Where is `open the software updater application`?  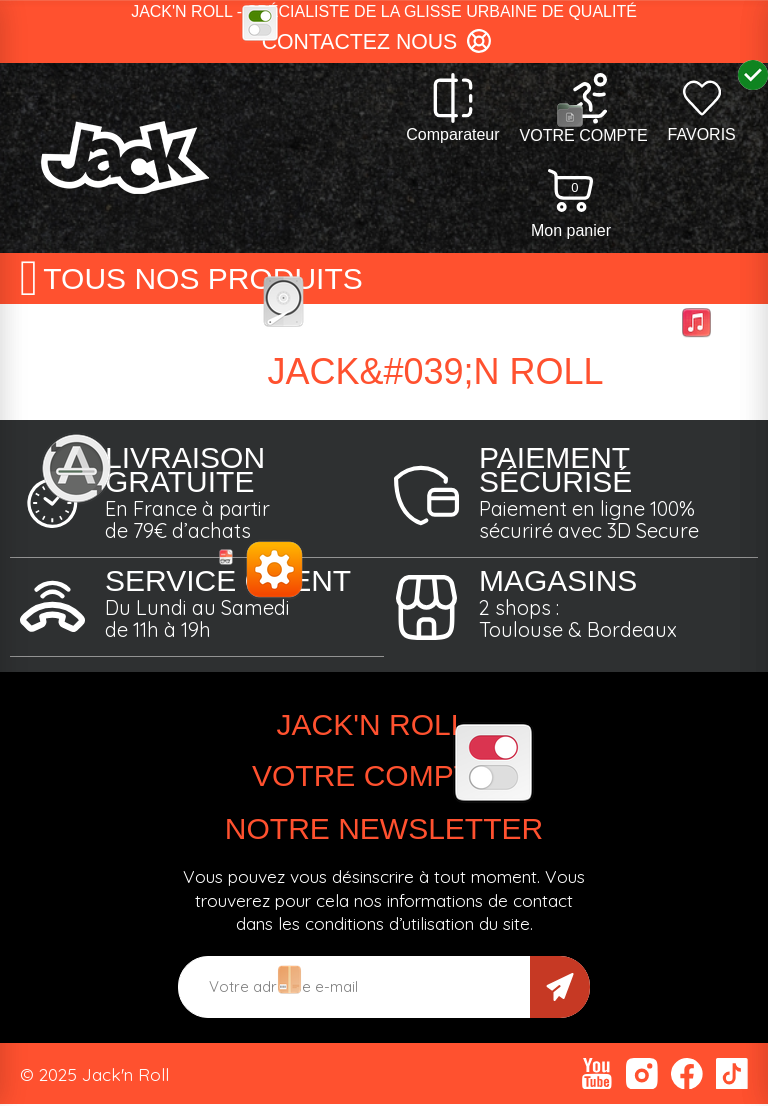
open the software updater application is located at coordinates (76, 468).